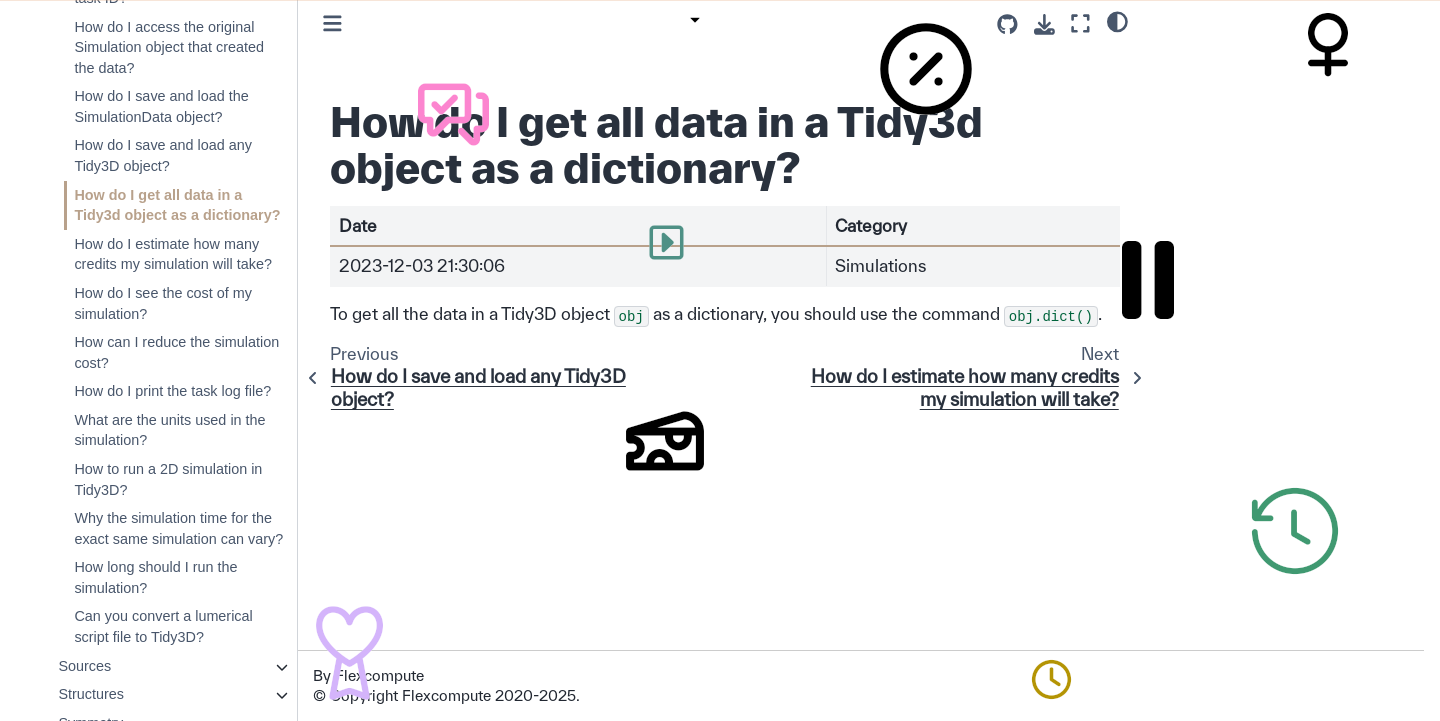 This screenshot has height=721, width=1440. I want to click on view time or check the clock, so click(1051, 679).